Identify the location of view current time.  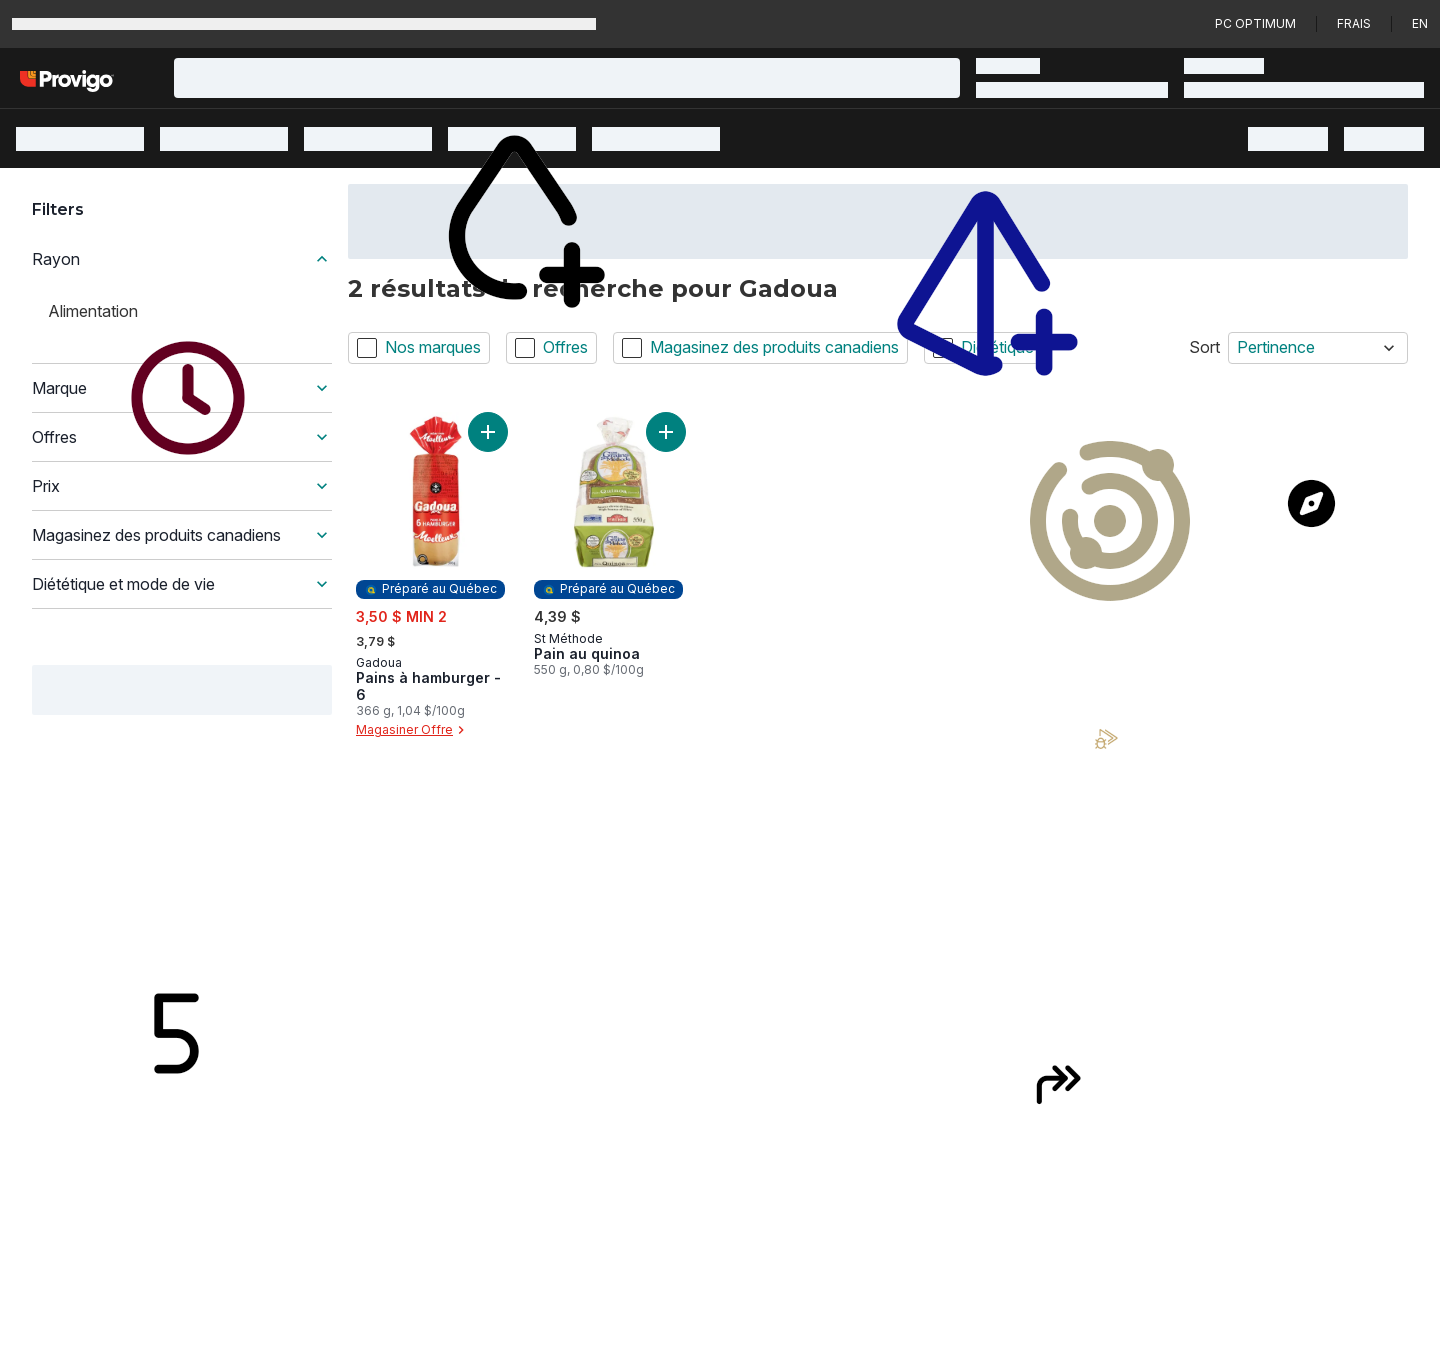
(188, 398).